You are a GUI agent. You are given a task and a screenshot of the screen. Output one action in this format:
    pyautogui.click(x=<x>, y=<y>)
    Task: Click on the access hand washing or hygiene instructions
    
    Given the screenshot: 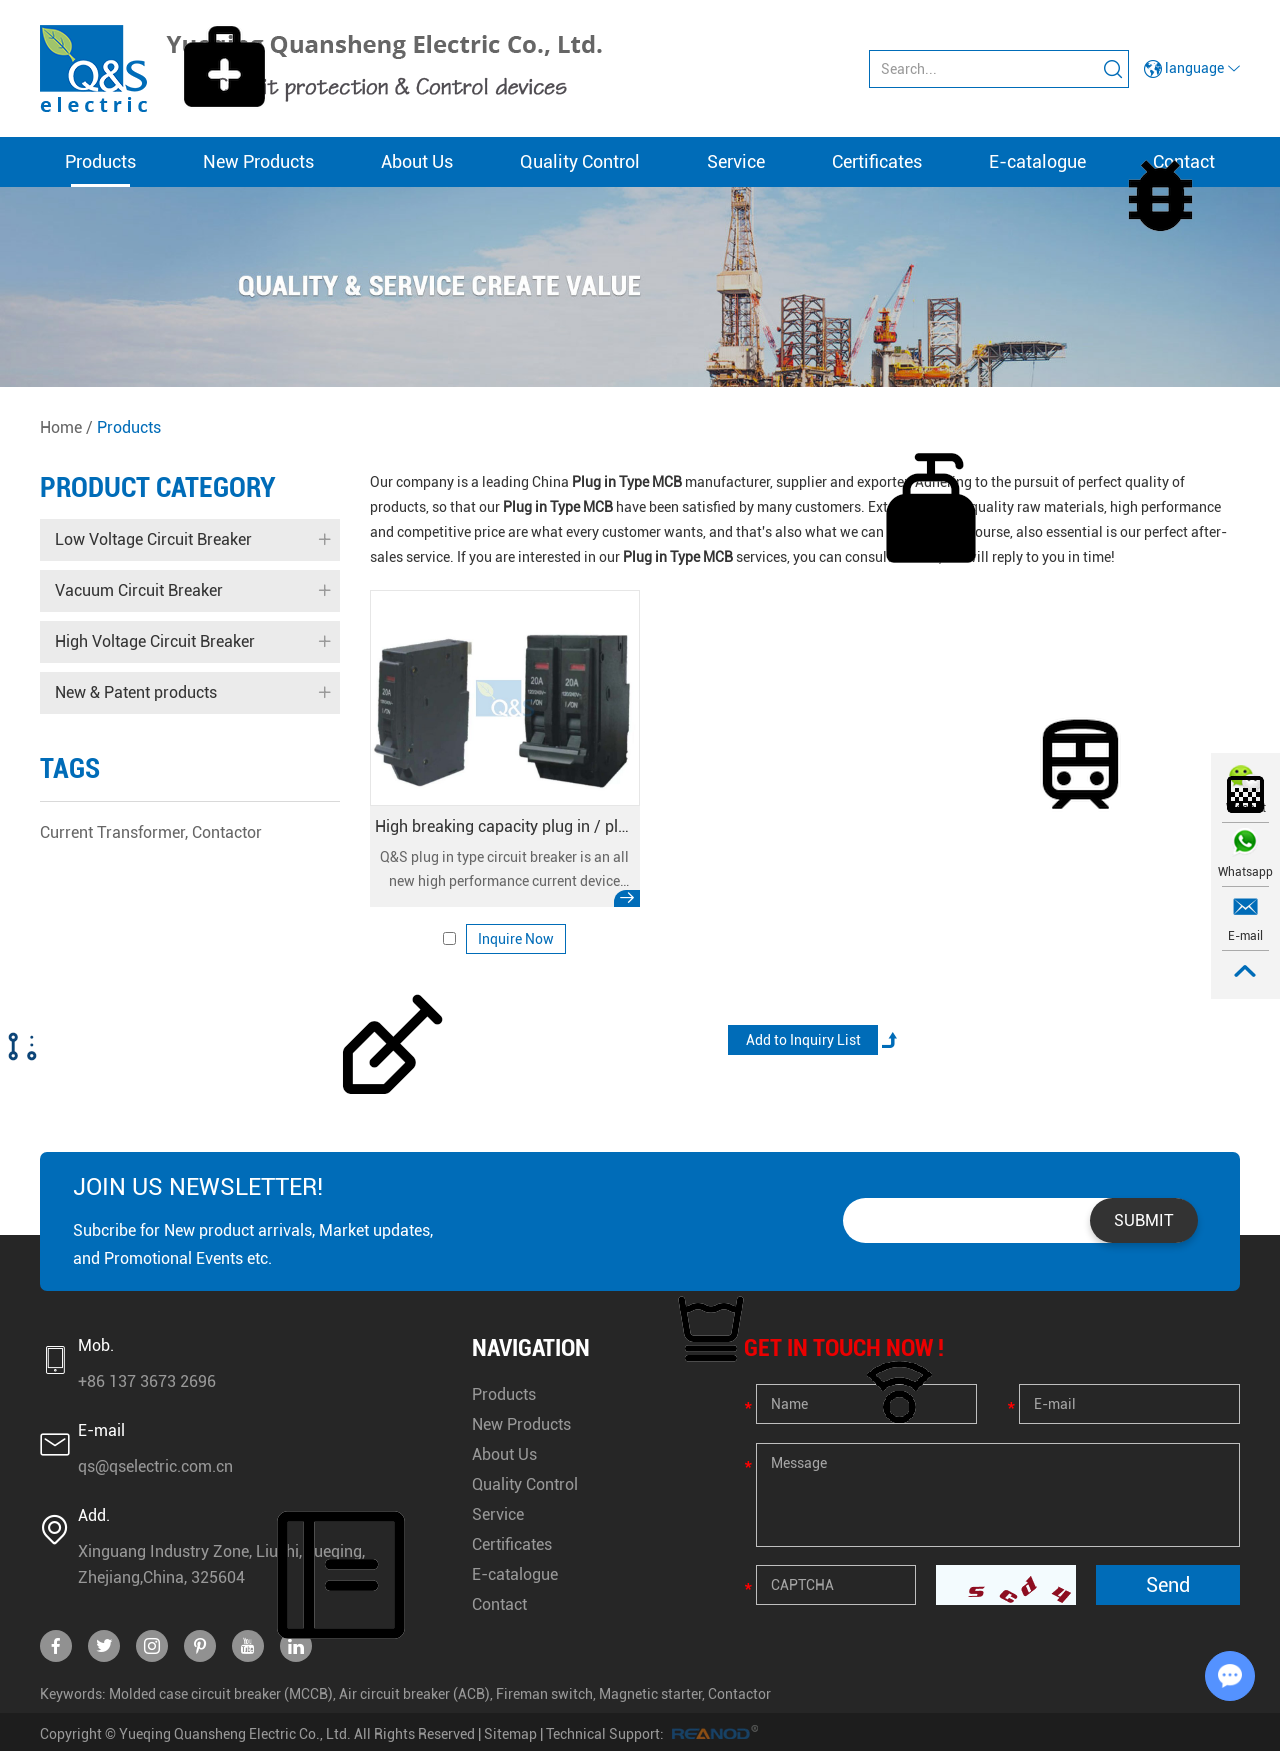 What is the action you would take?
    pyautogui.click(x=931, y=510)
    